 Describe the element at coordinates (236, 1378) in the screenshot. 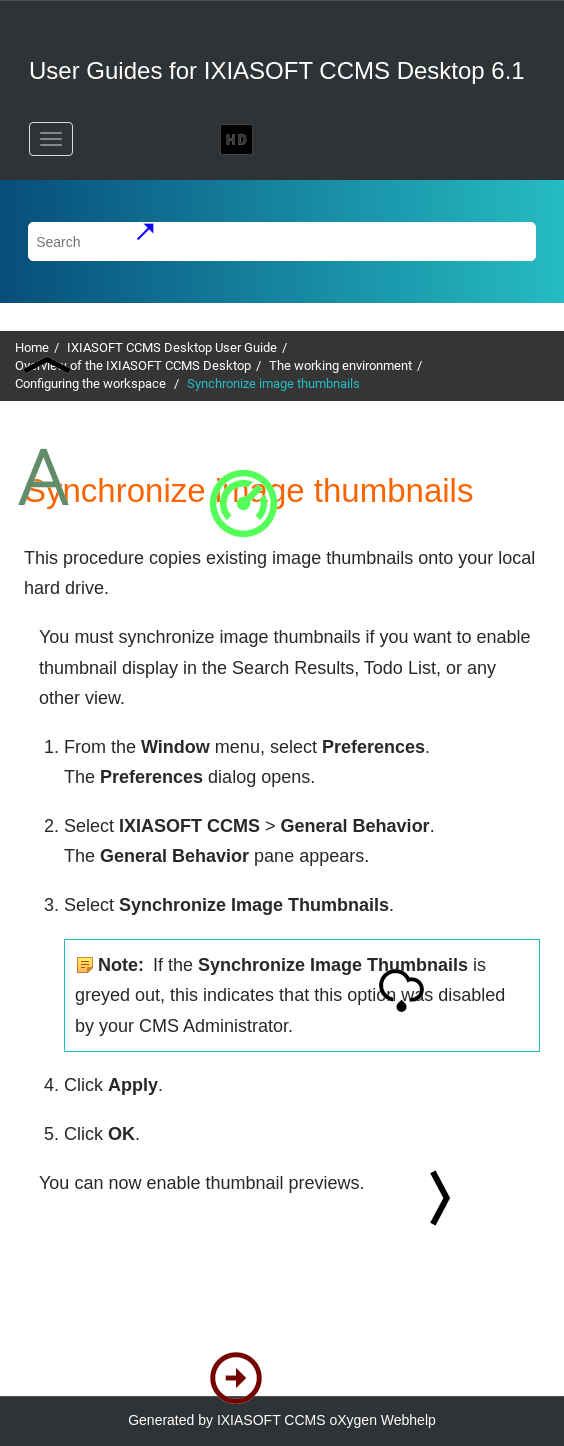

I see `proceed to the next step` at that location.